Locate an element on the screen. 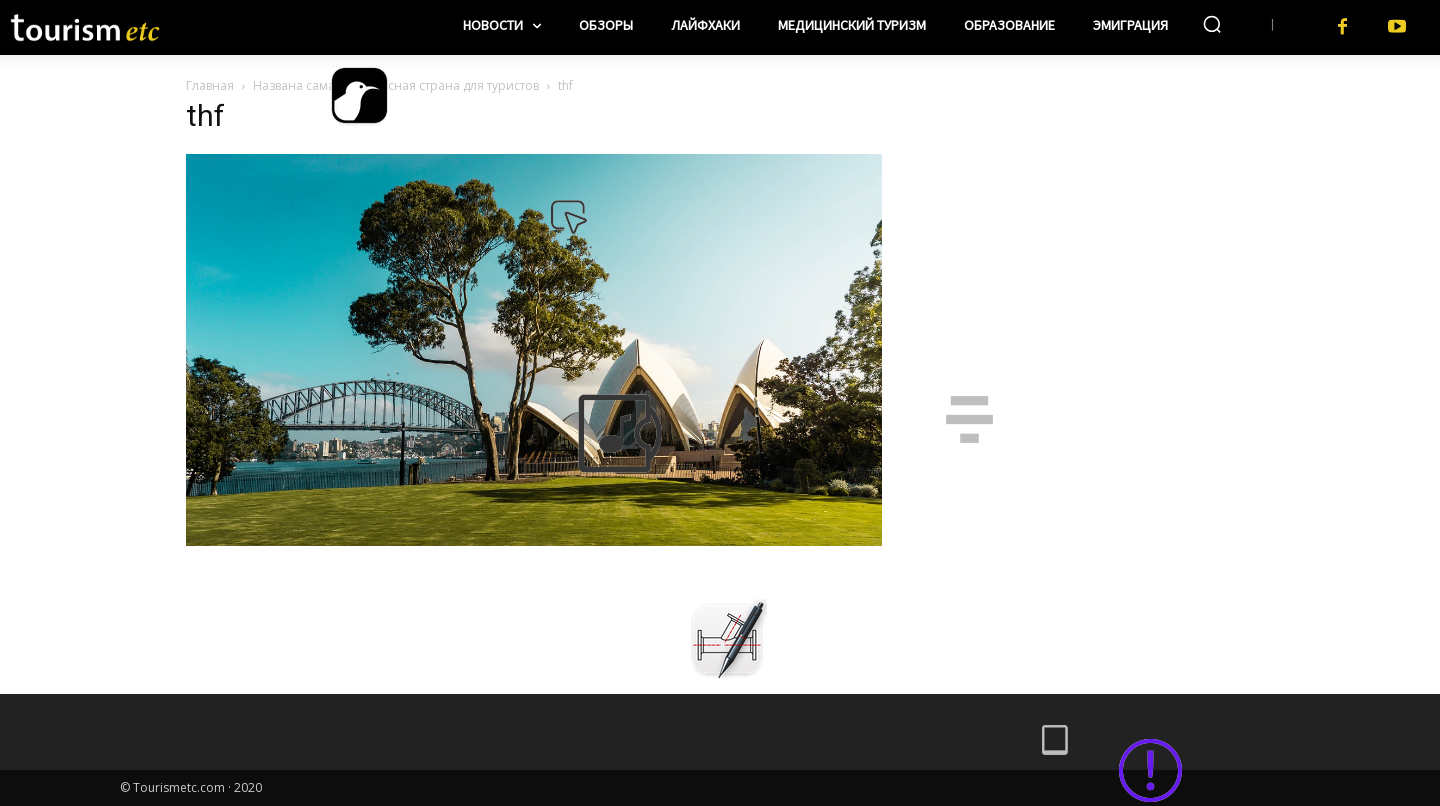  center align text is located at coordinates (969, 419).